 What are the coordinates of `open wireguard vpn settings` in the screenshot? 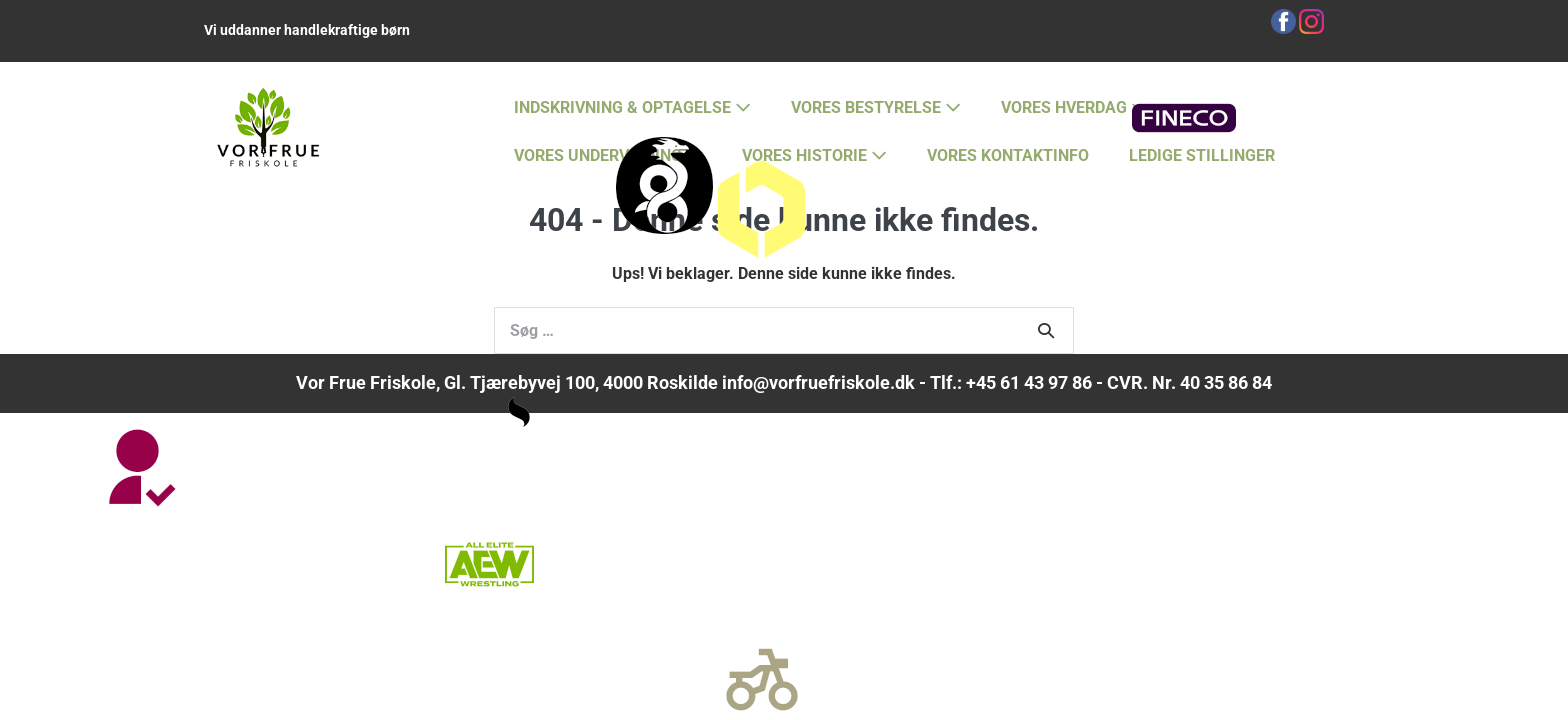 It's located at (664, 185).